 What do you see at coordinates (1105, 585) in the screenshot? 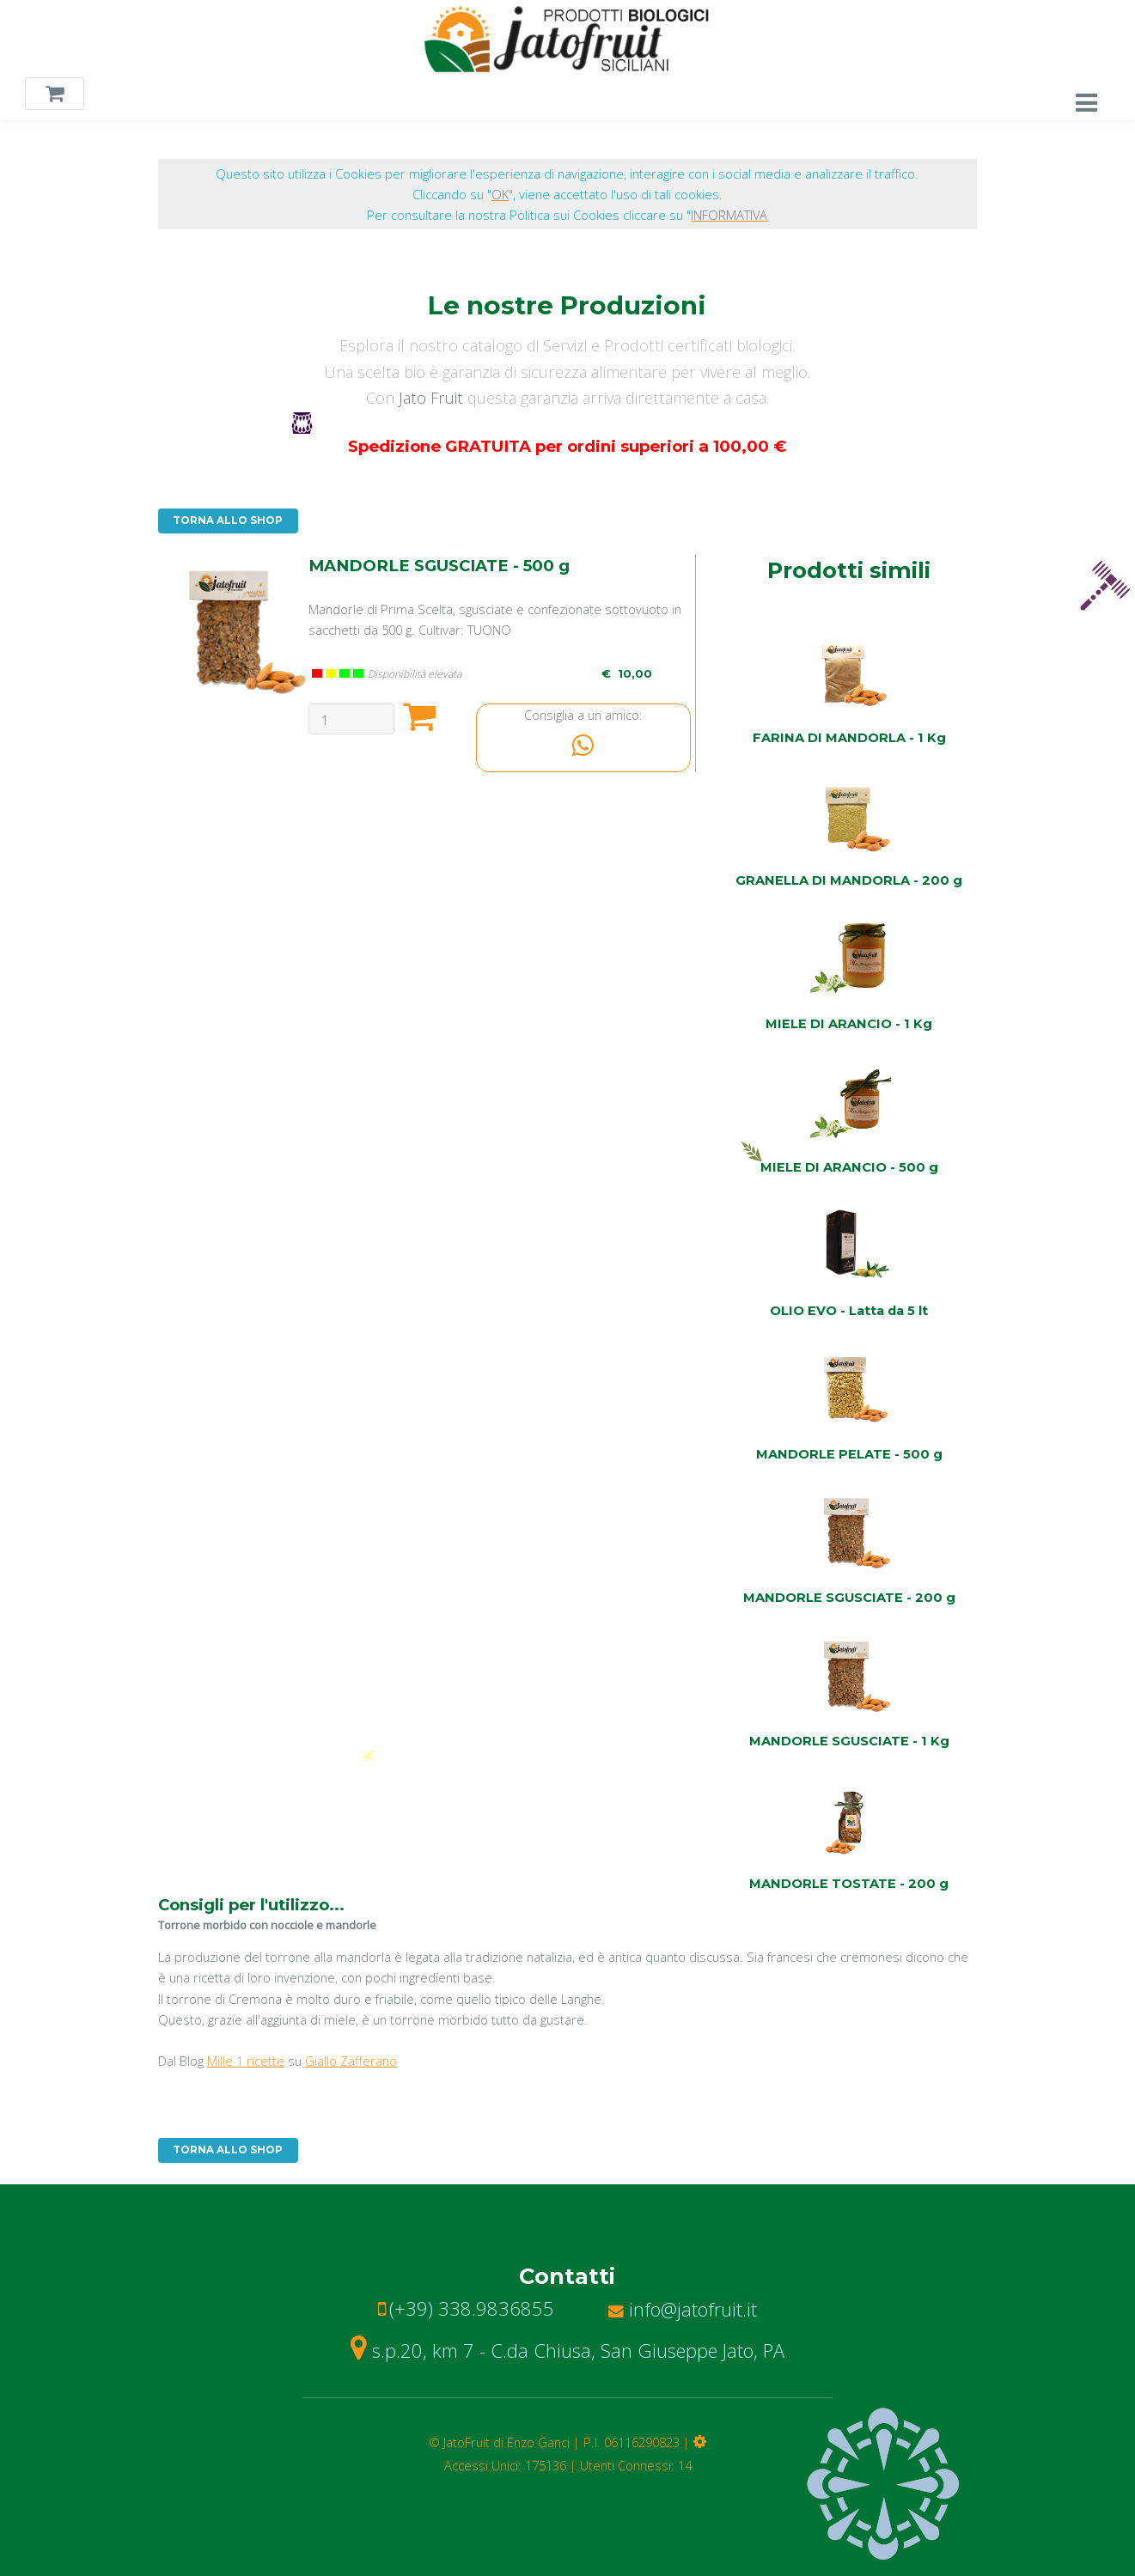
I see `toy mallet or hammer tool icon` at bounding box center [1105, 585].